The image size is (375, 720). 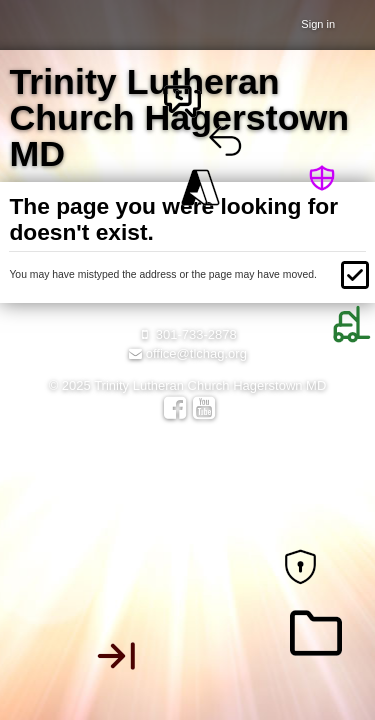 What do you see at coordinates (117, 656) in the screenshot?
I see `move to next tab` at bounding box center [117, 656].